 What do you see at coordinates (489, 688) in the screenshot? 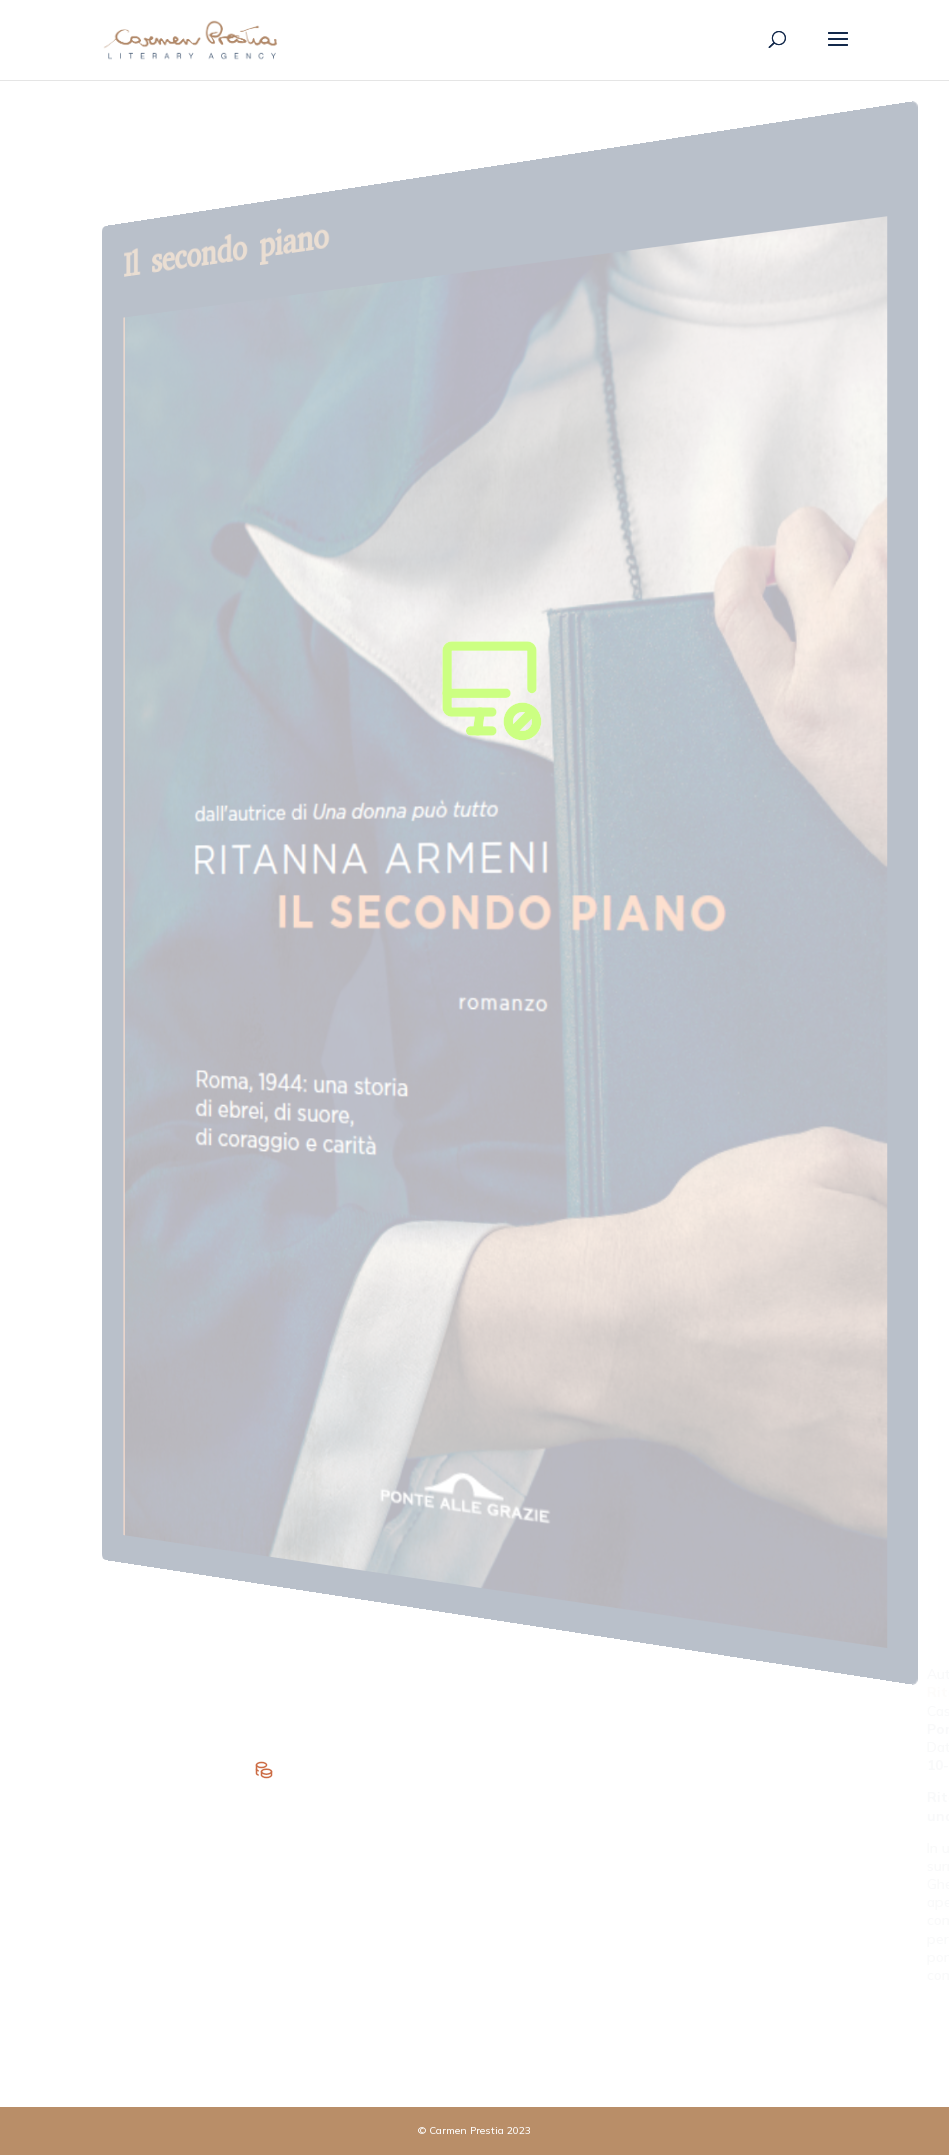
I see `cancel or disconnect from desktop computer` at bounding box center [489, 688].